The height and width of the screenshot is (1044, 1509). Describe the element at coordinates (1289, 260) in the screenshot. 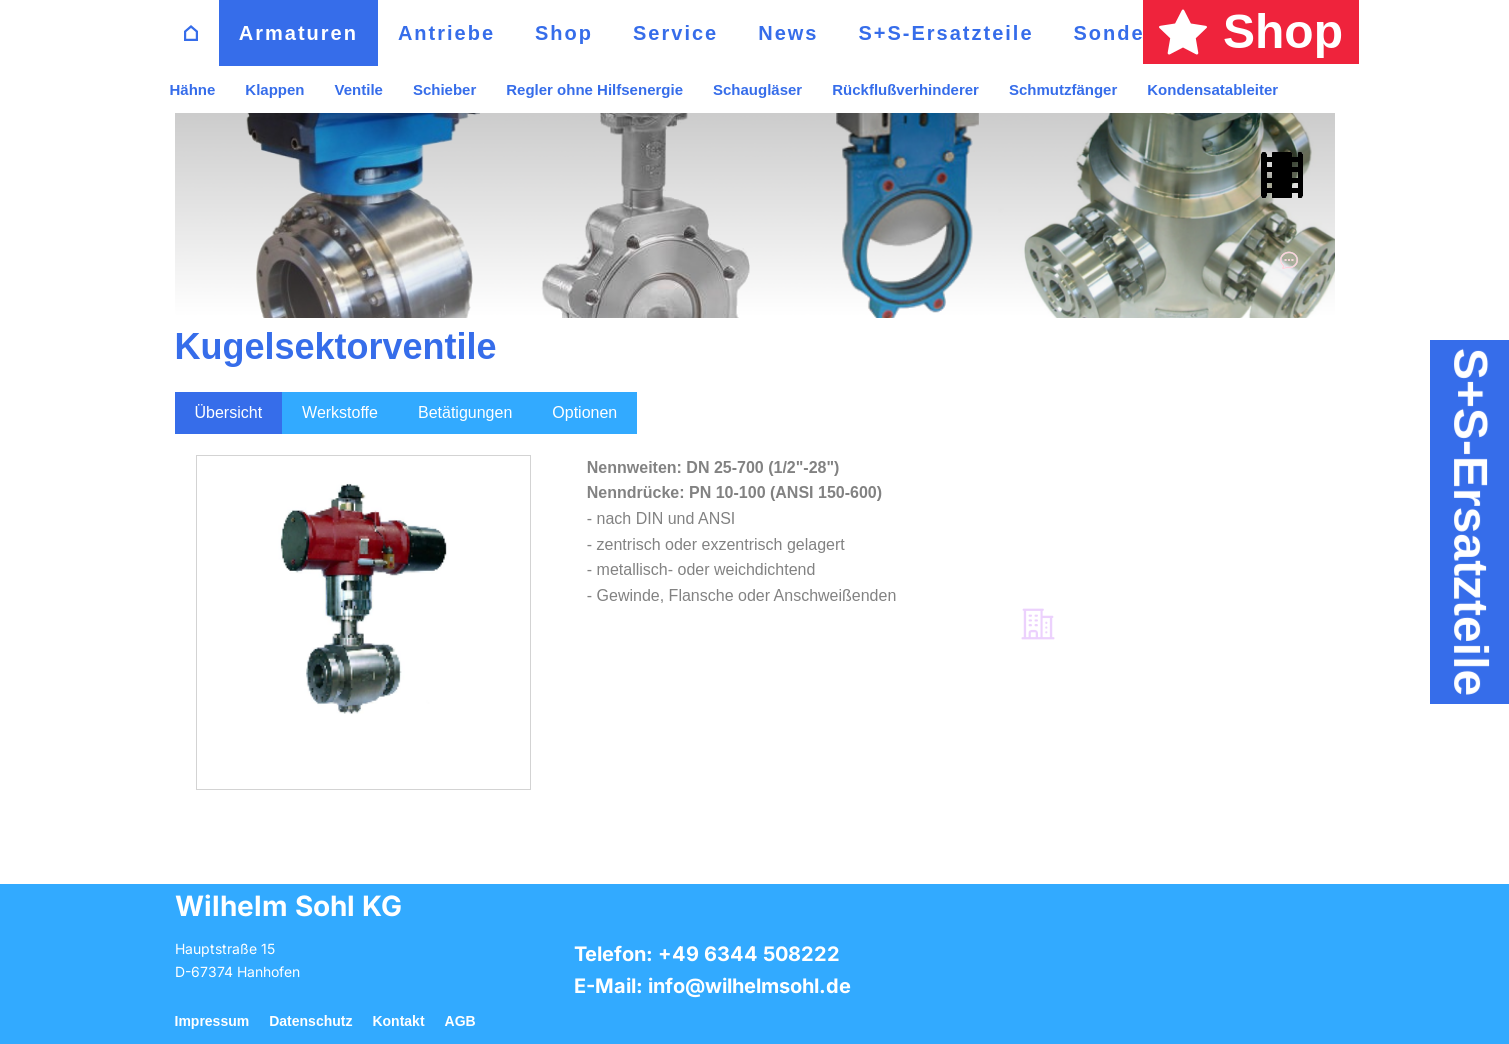

I see `open chat or messaging` at that location.